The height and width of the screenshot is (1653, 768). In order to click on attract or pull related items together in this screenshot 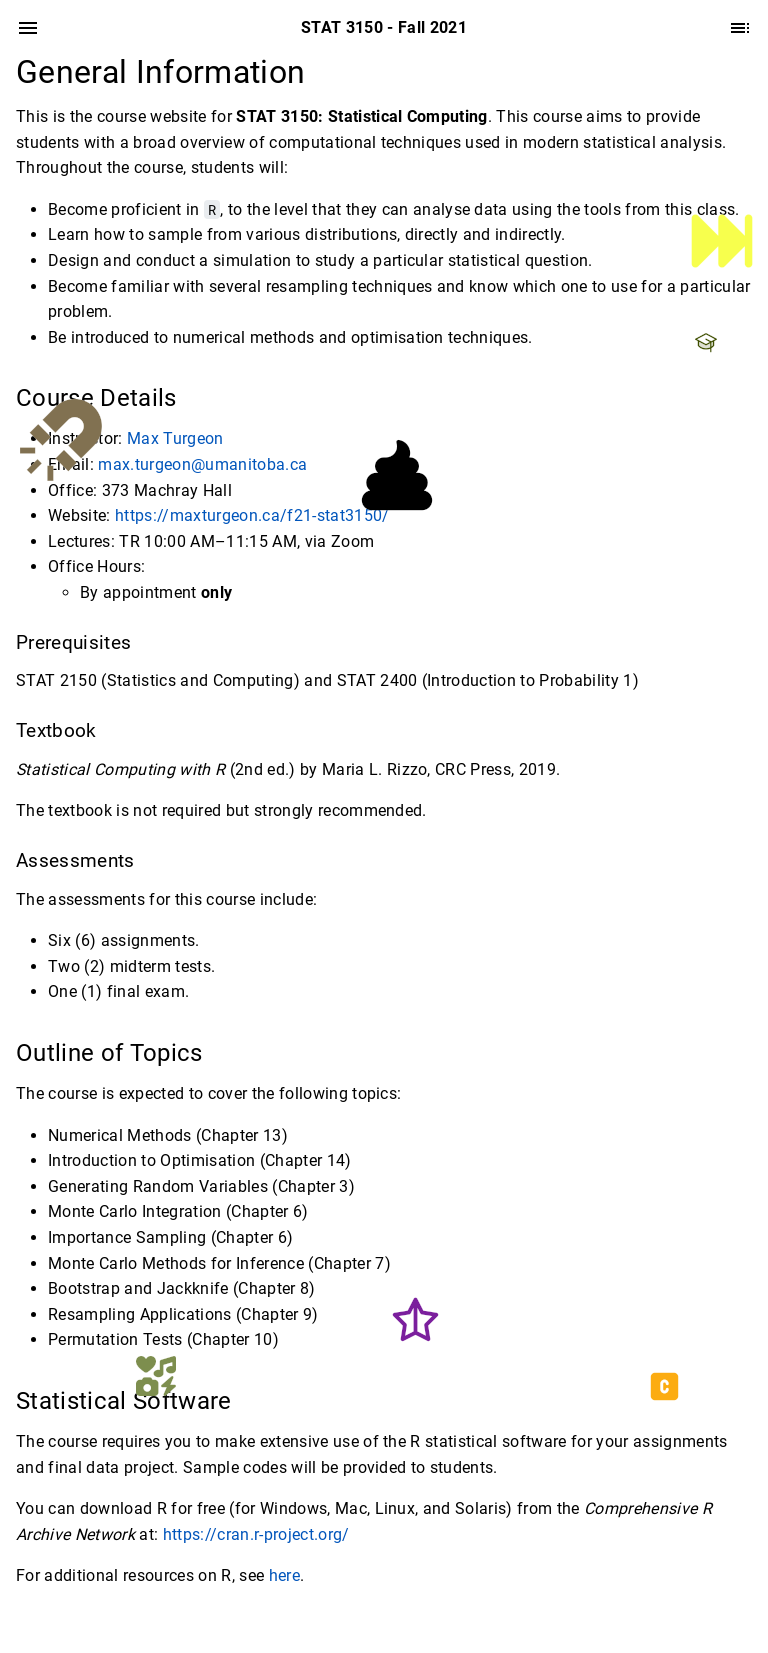, I will do `click(62, 438)`.